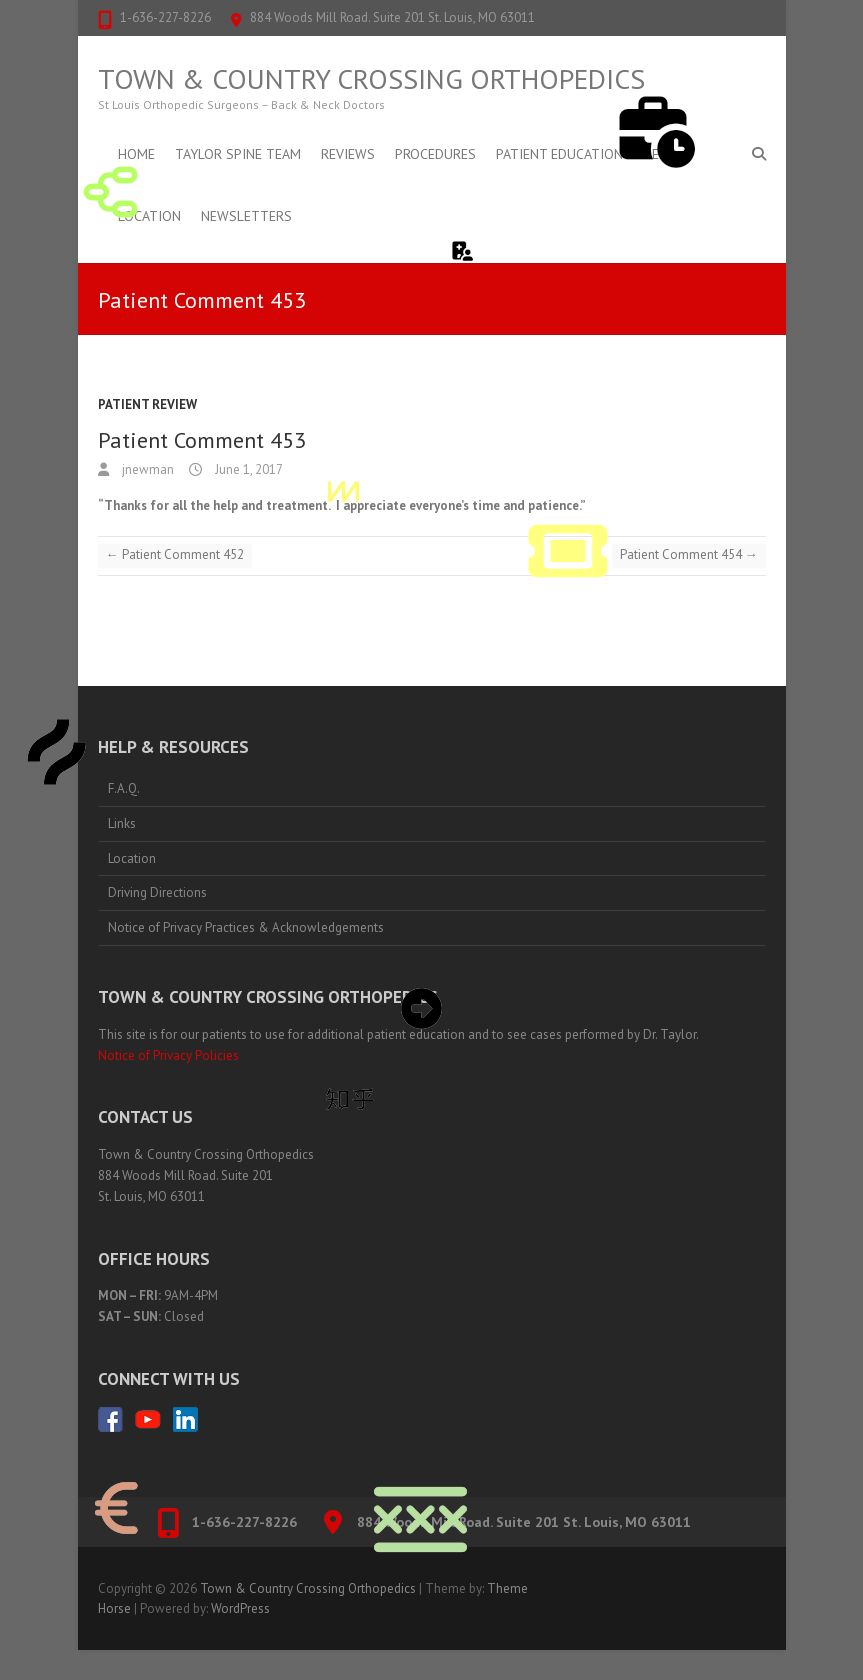 This screenshot has height=1680, width=863. What do you see at coordinates (112, 192) in the screenshot?
I see `create or view a mind map` at bounding box center [112, 192].